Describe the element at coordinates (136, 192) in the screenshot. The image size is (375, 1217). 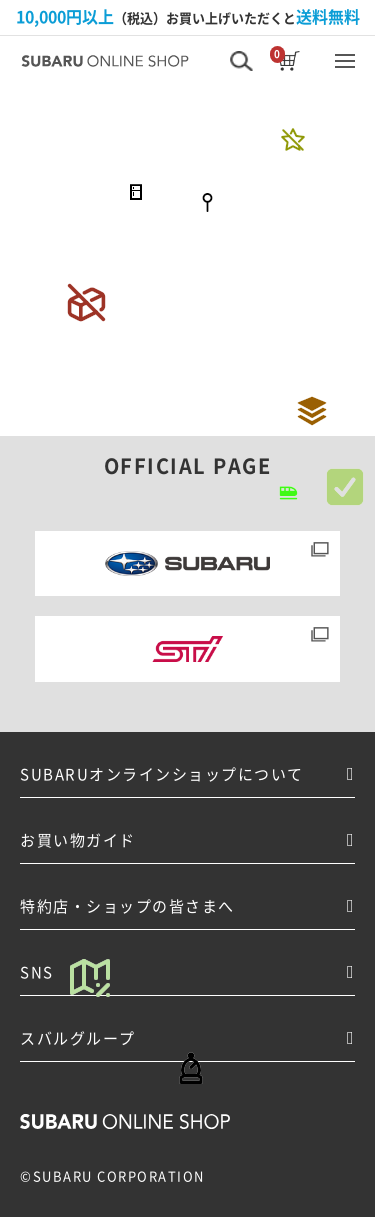
I see `access kitchen or food-related settings` at that location.